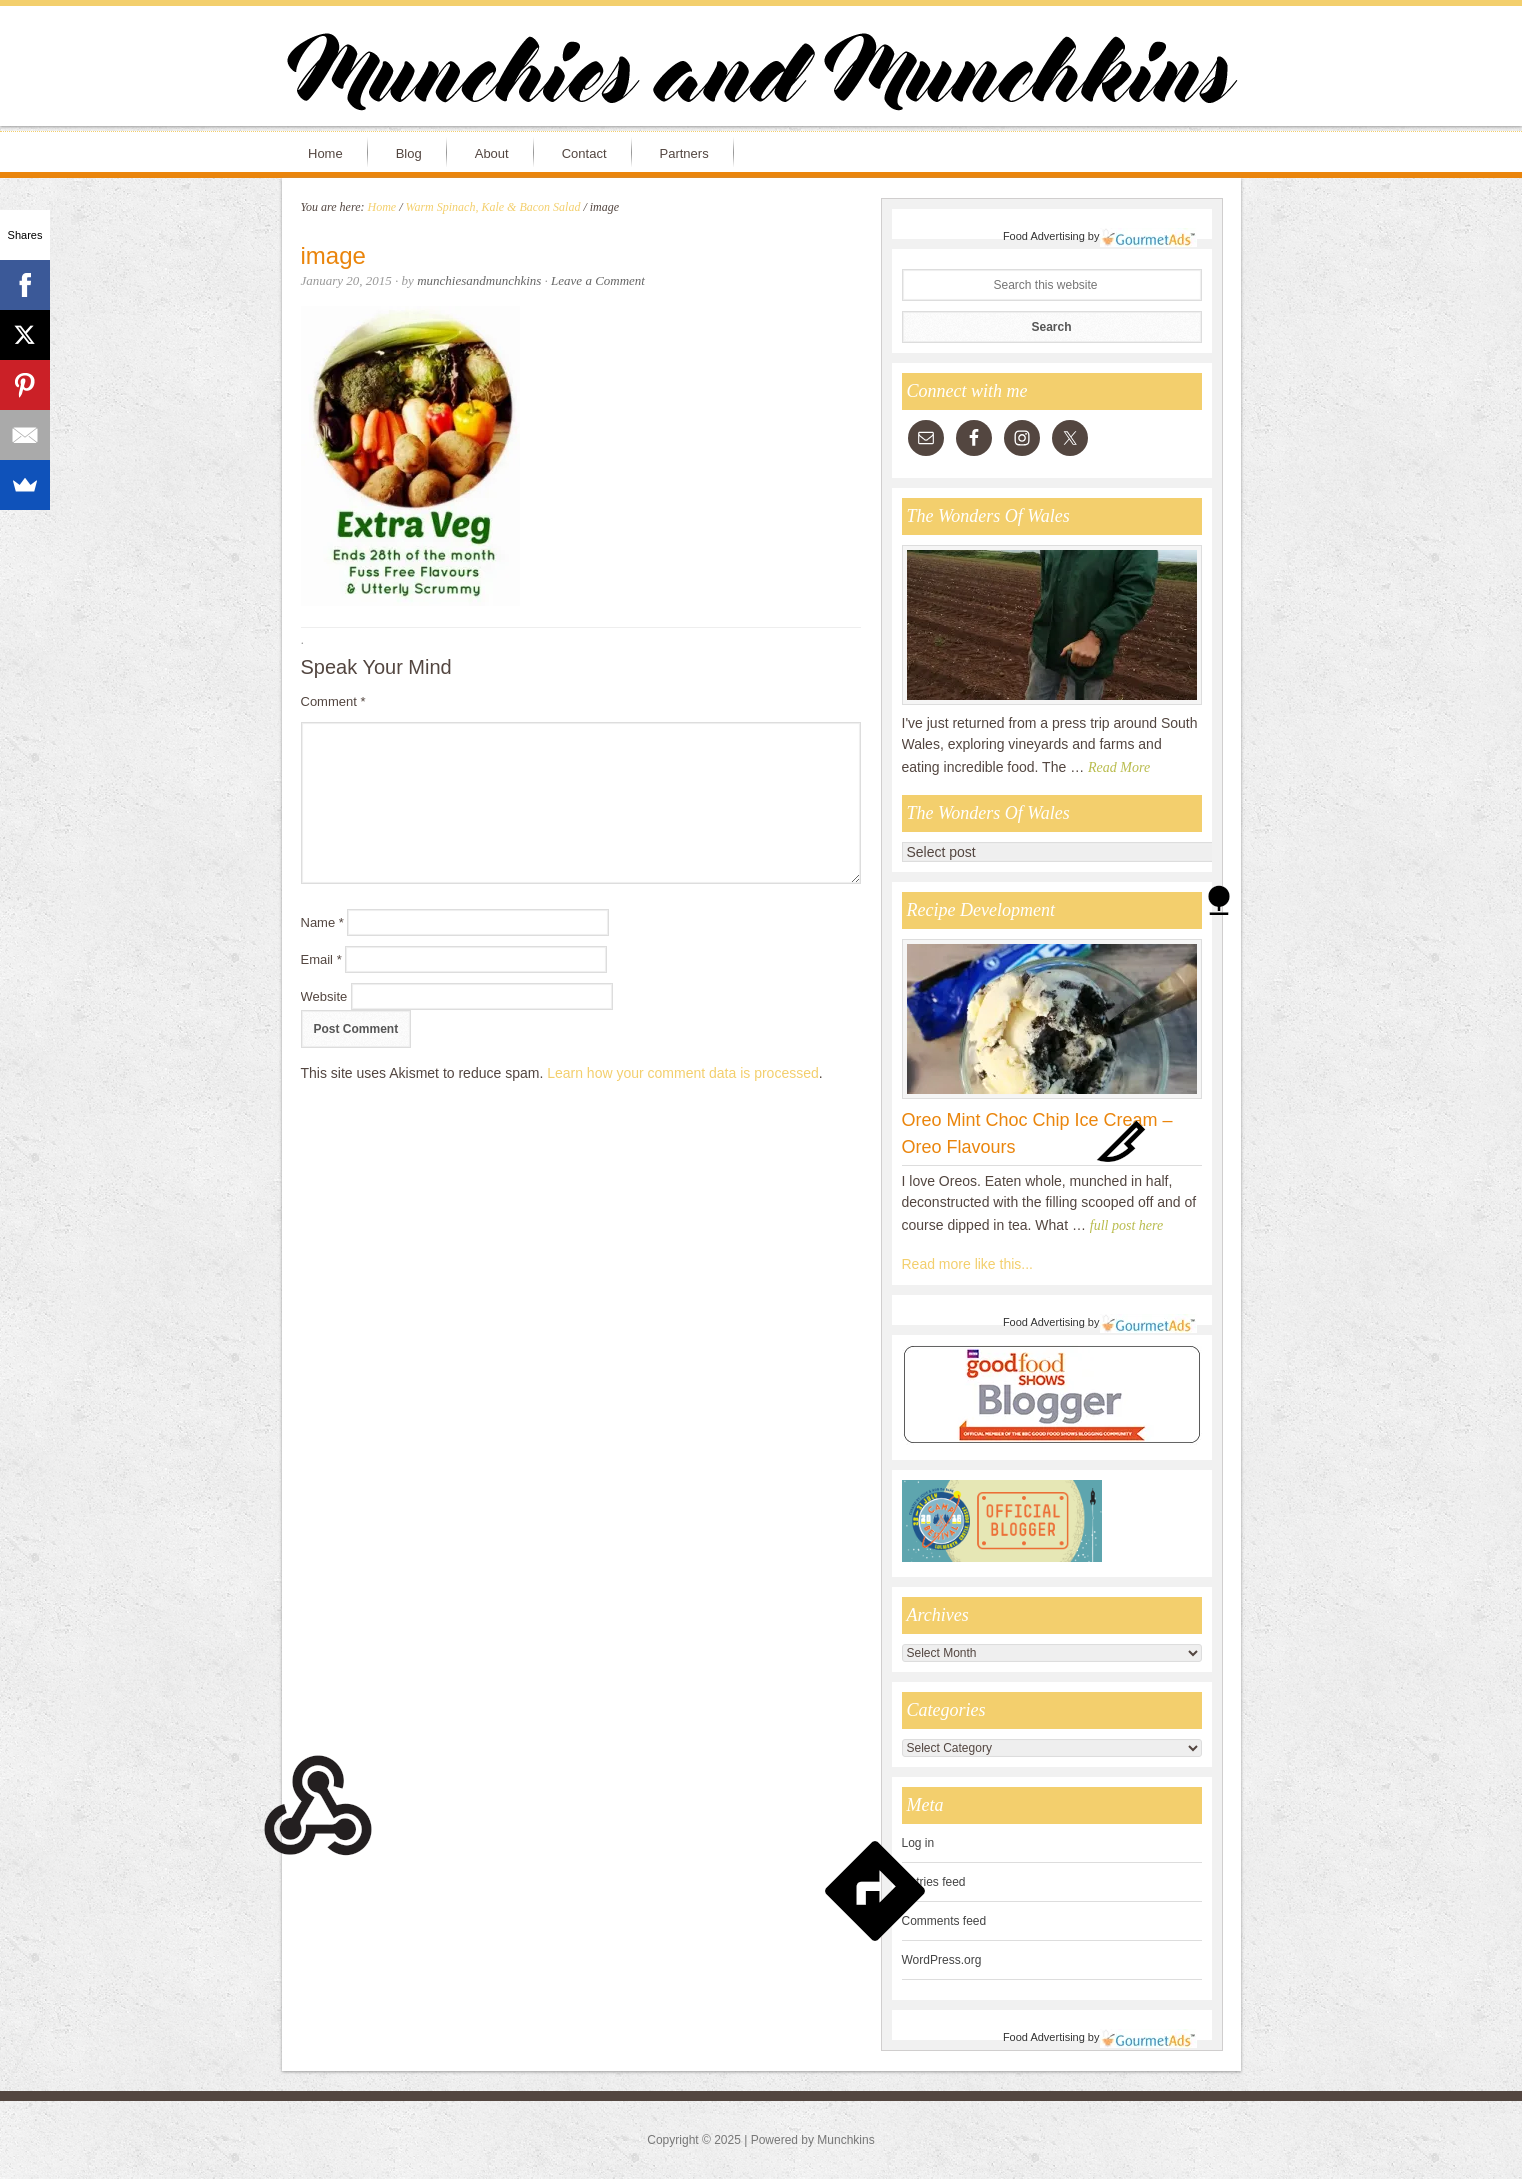  I want to click on get directions to this location, so click(875, 1891).